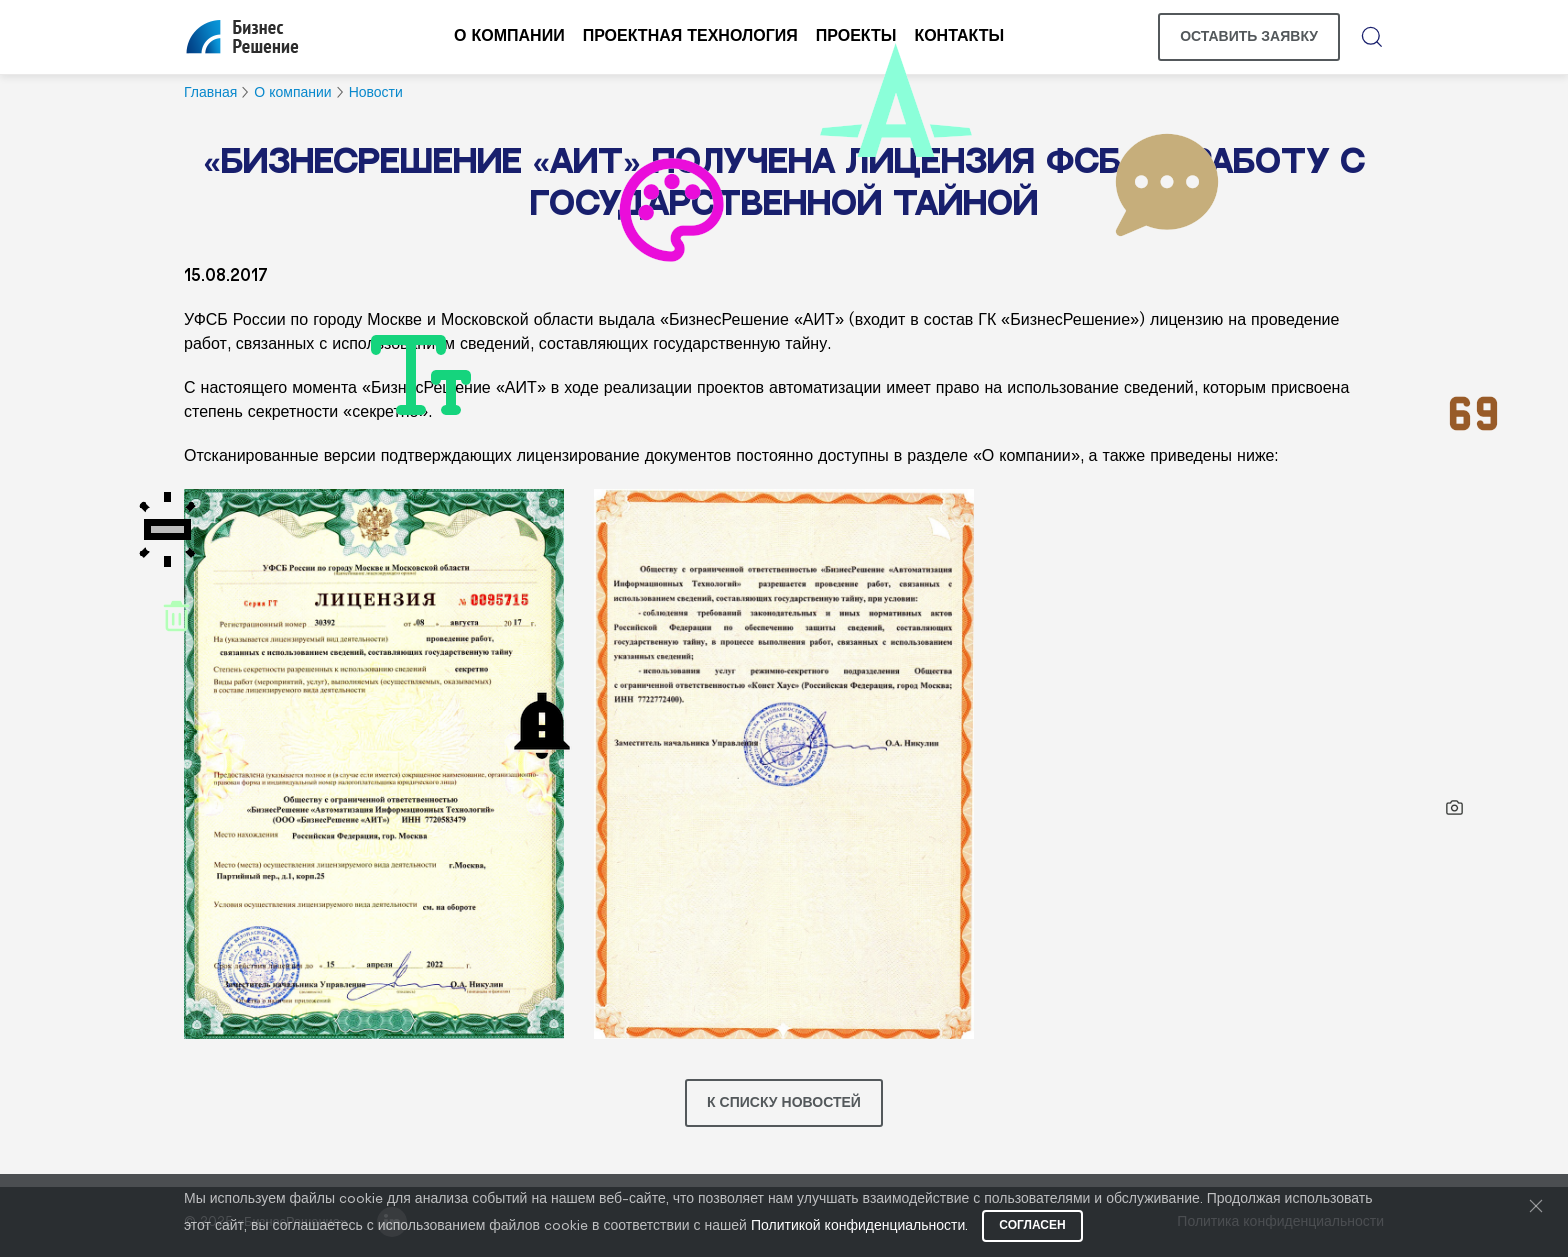 Image resolution: width=1568 pixels, height=1257 pixels. I want to click on adjust font size settings, so click(421, 375).